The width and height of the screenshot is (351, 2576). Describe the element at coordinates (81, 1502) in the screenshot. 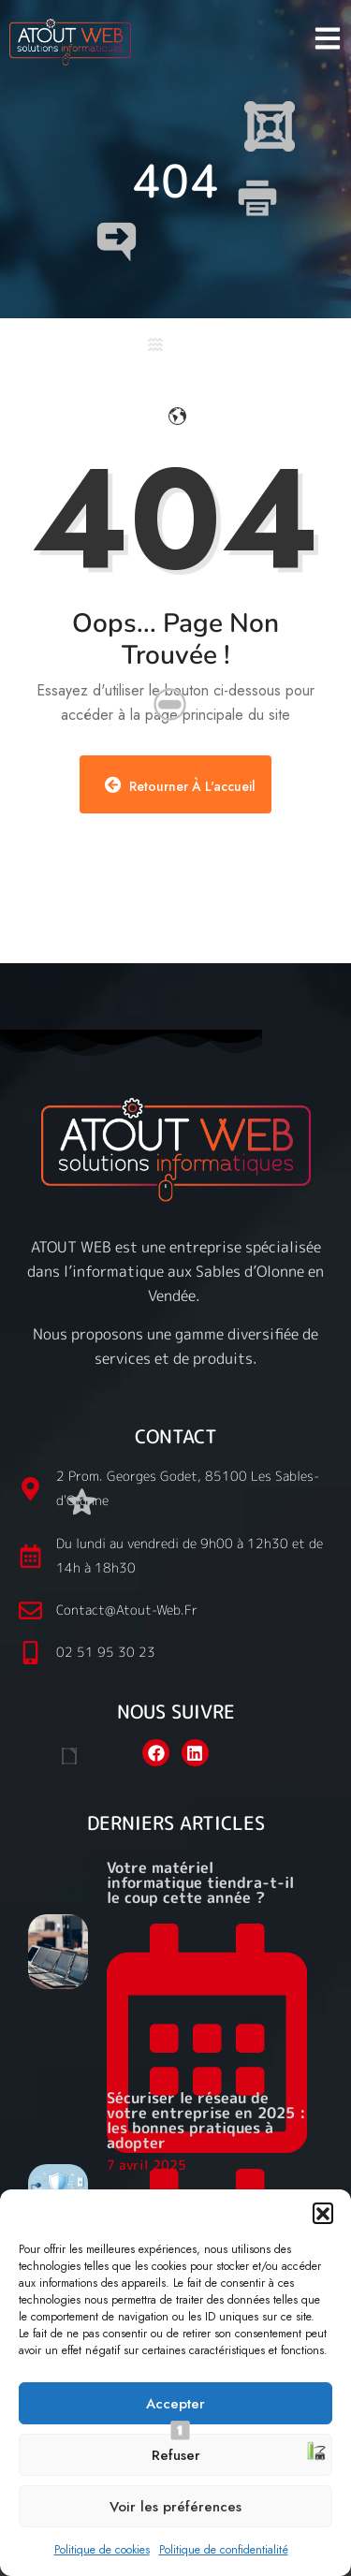

I see `add to favorites` at that location.